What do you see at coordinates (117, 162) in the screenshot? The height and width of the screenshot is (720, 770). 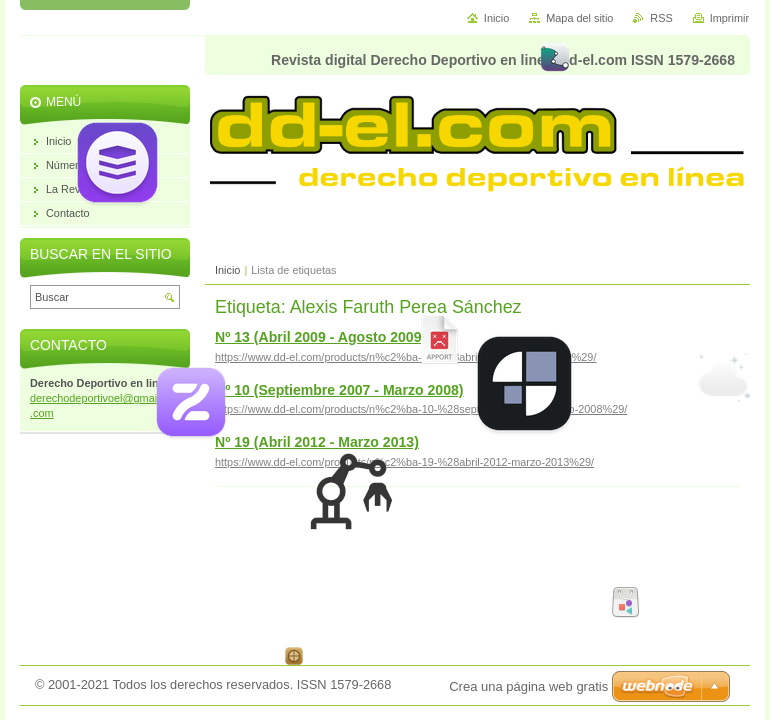 I see `open stack app for organizing files or content` at bounding box center [117, 162].